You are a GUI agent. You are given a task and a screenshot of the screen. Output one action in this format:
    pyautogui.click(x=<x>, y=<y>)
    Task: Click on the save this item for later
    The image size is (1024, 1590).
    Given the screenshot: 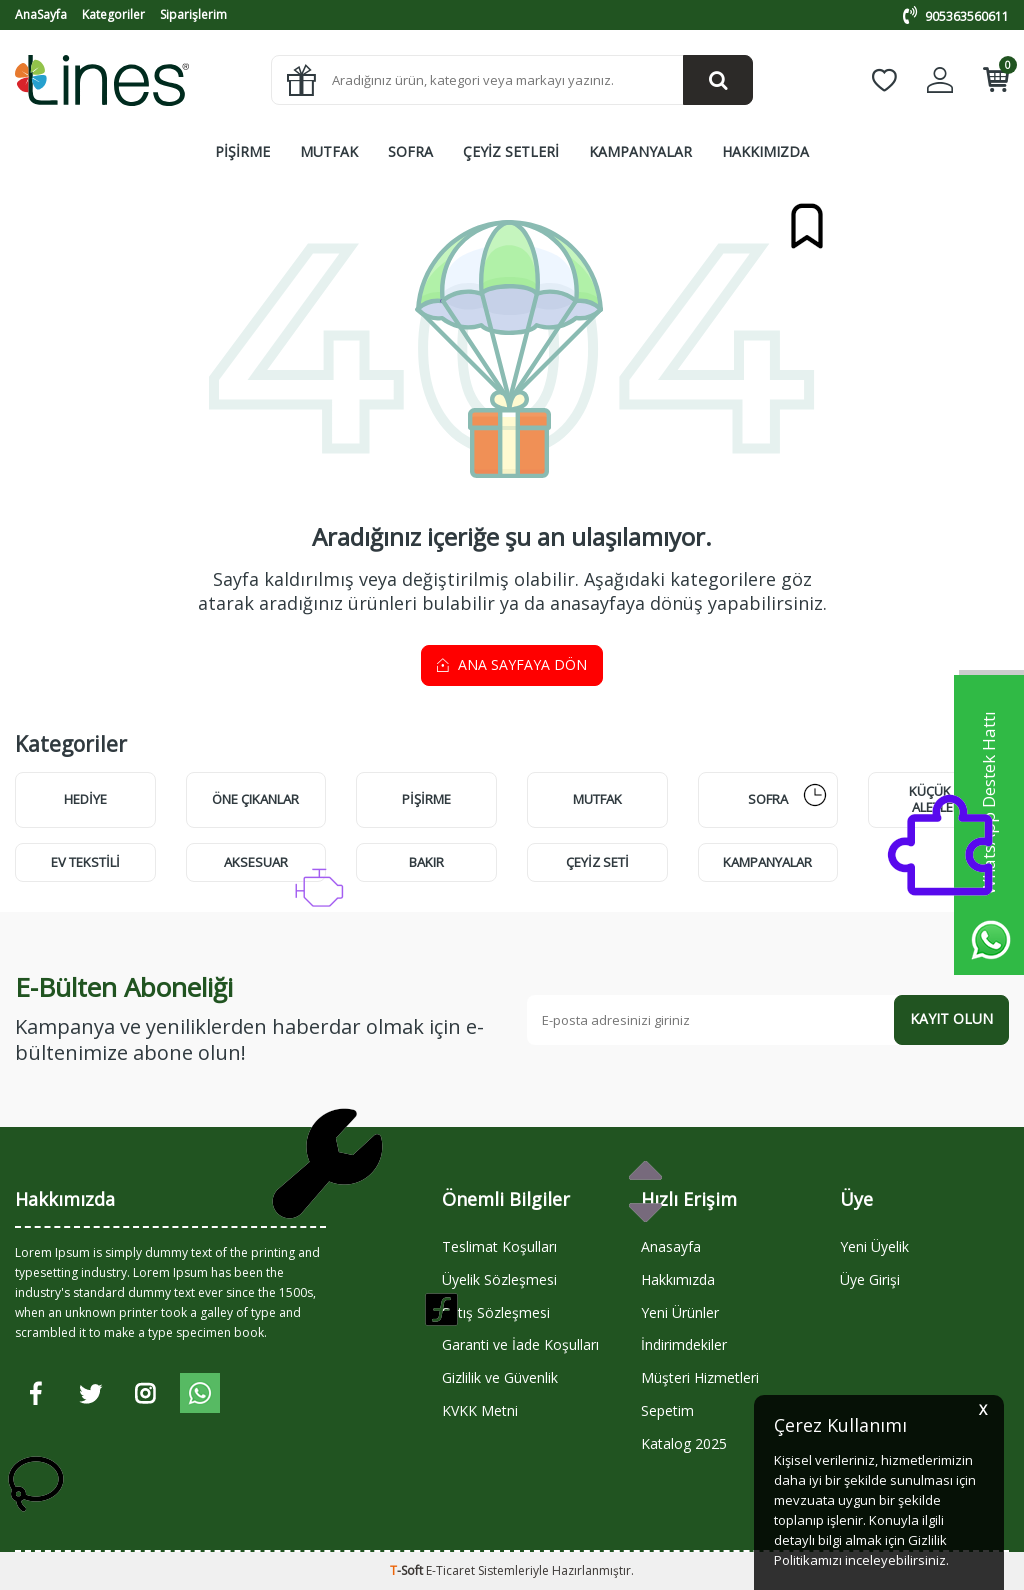 What is the action you would take?
    pyautogui.click(x=807, y=226)
    